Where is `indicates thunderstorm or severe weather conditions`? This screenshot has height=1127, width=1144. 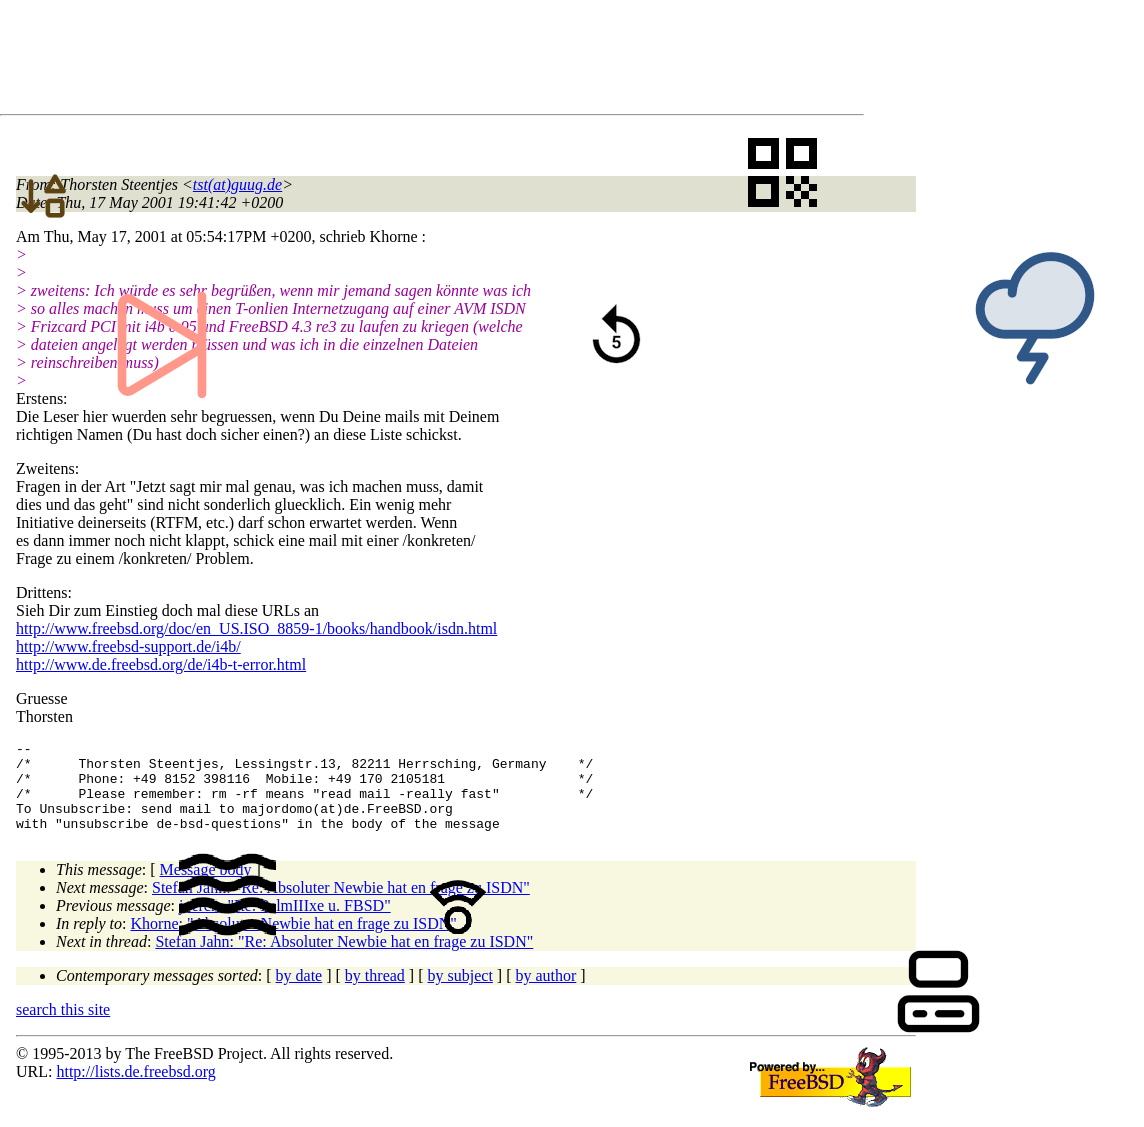 indicates thunderstorm or severe weather conditions is located at coordinates (1035, 316).